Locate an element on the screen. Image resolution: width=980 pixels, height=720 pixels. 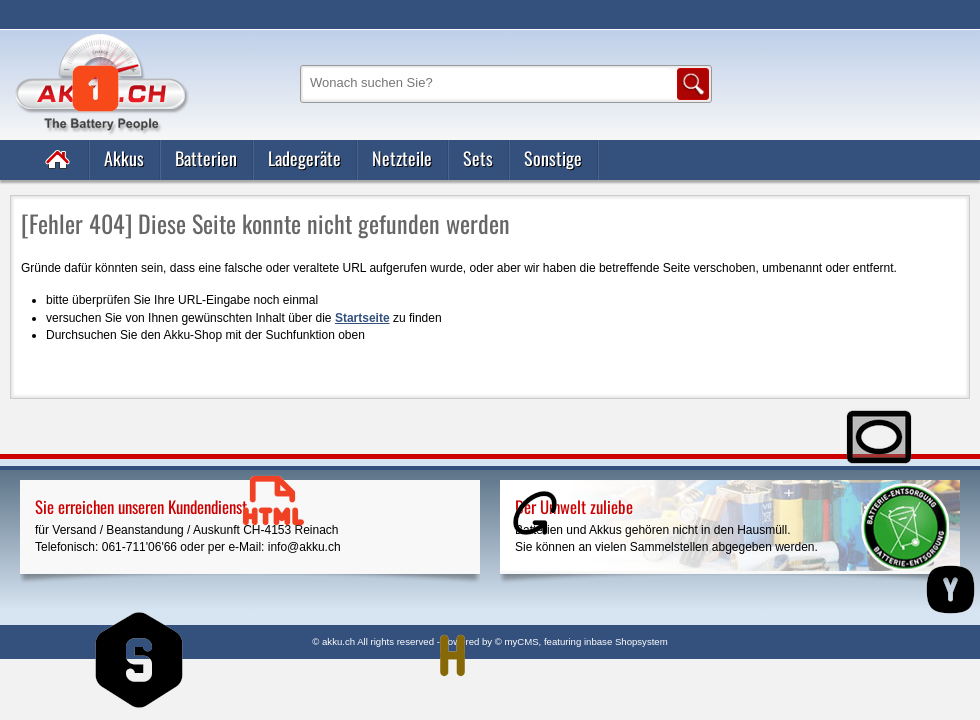
indicates H or HSPA mobile network connection is located at coordinates (452, 655).